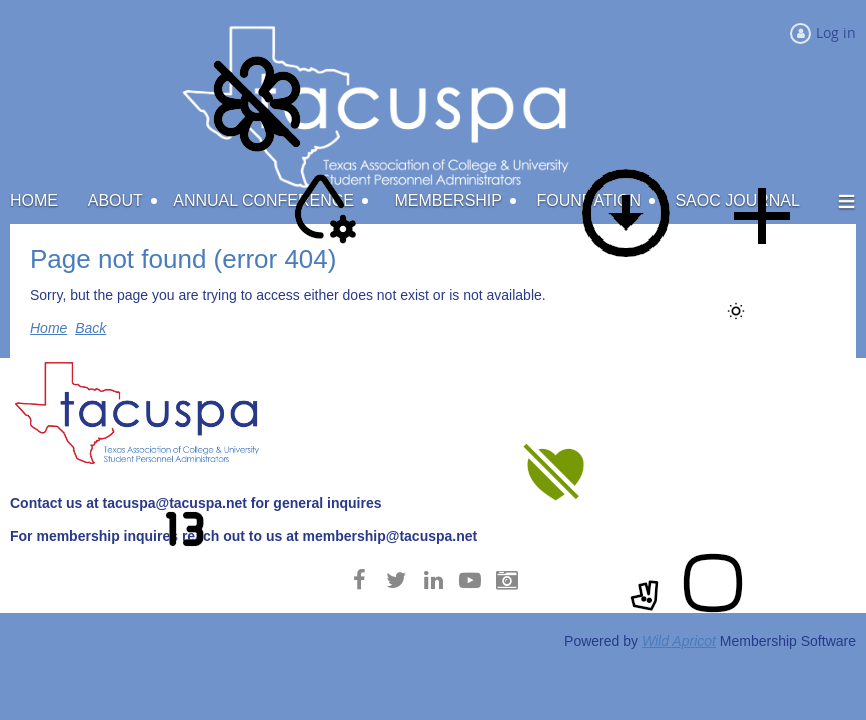 This screenshot has height=720, width=866. What do you see at coordinates (736, 311) in the screenshot?
I see `adjust screen brightness to low setting` at bounding box center [736, 311].